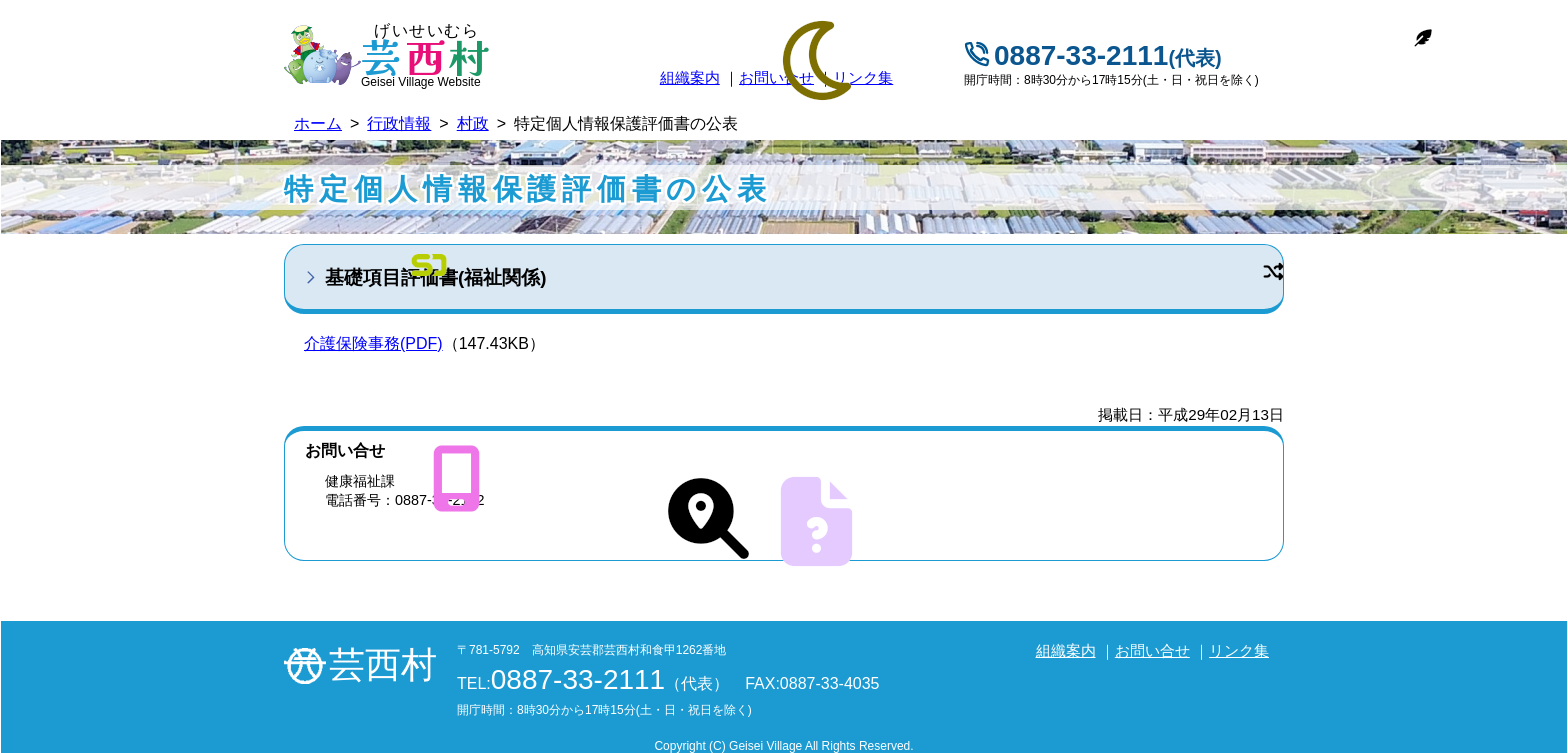  I want to click on shuffle playlist or queue, so click(1273, 271).